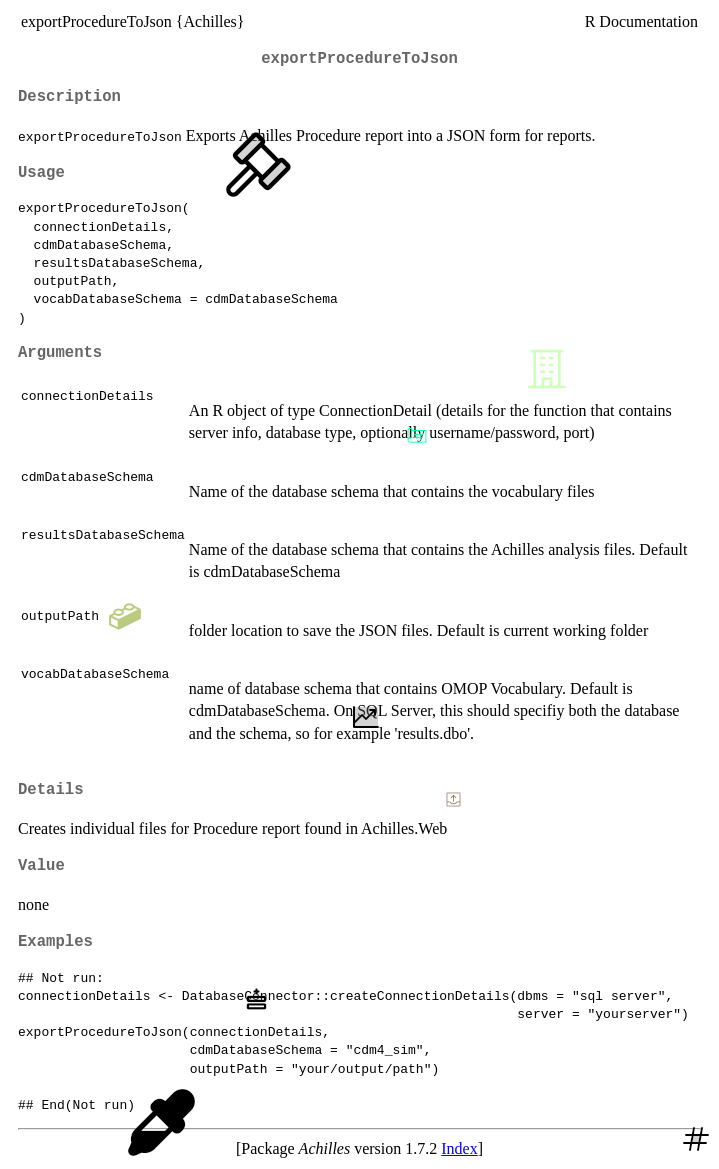 This screenshot has height=1169, width=719. I want to click on upload file from tray, so click(453, 799).